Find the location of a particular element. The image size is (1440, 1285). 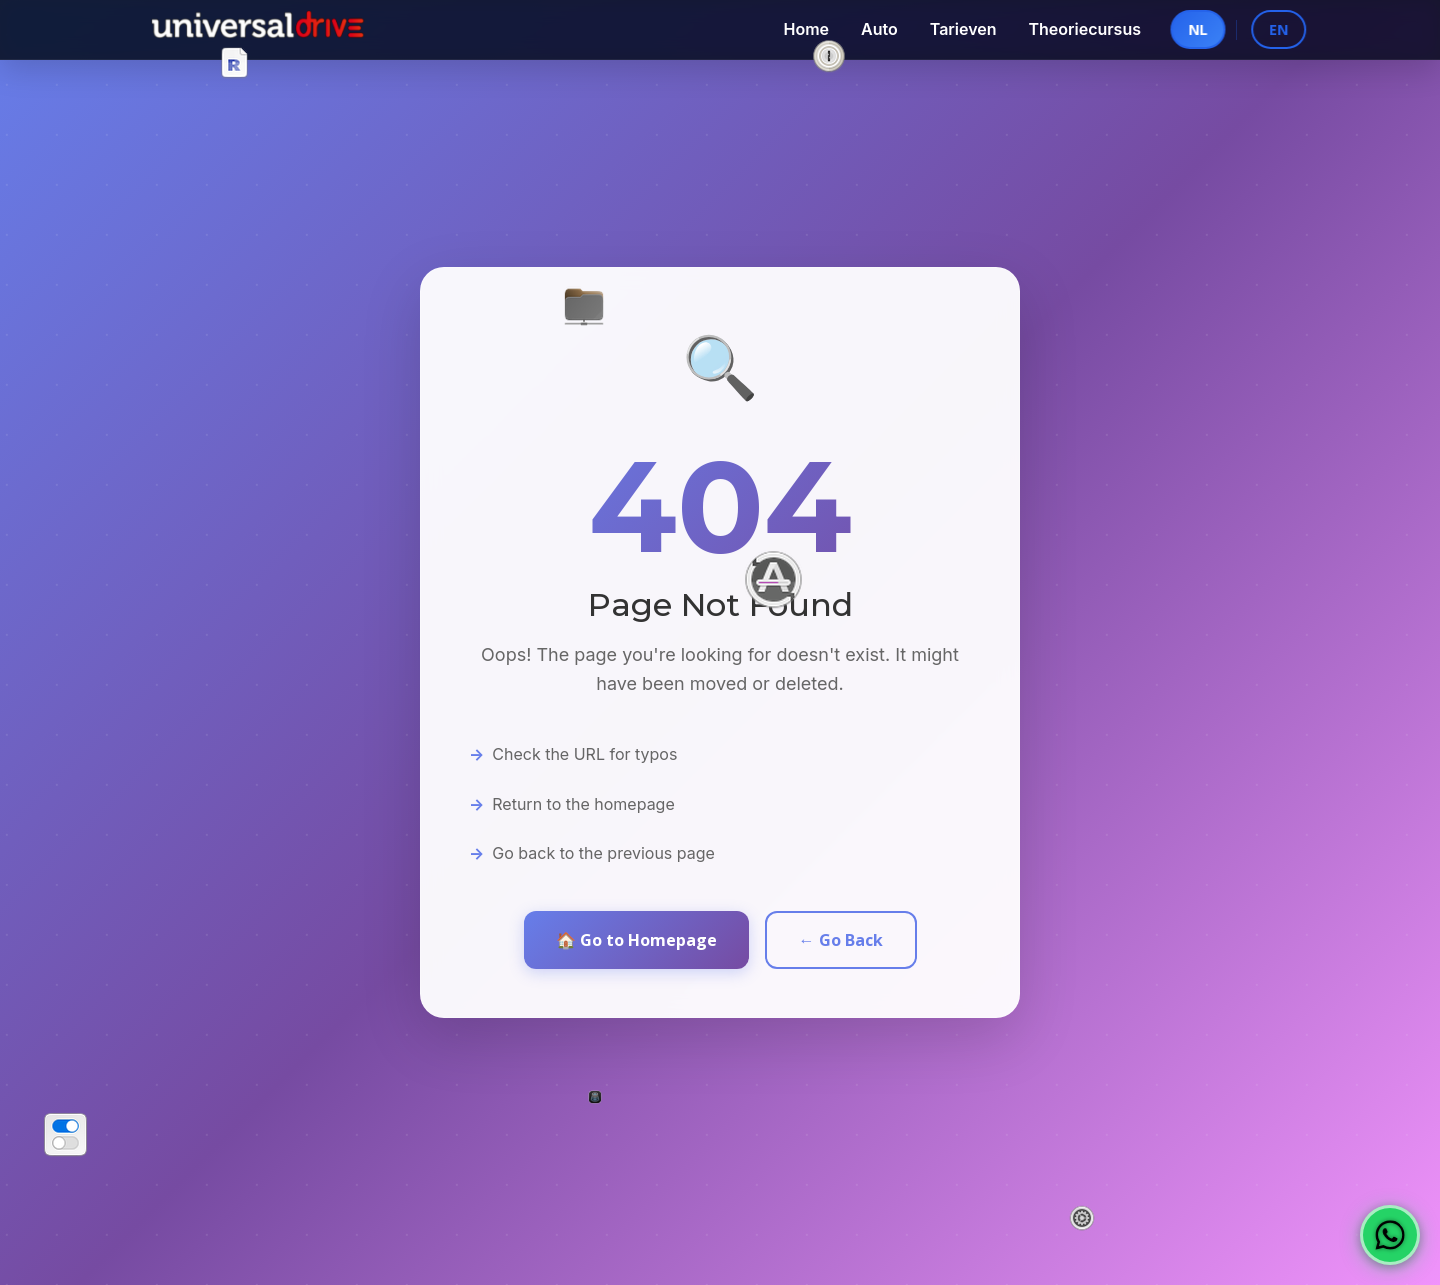

open system settings is located at coordinates (1082, 1218).